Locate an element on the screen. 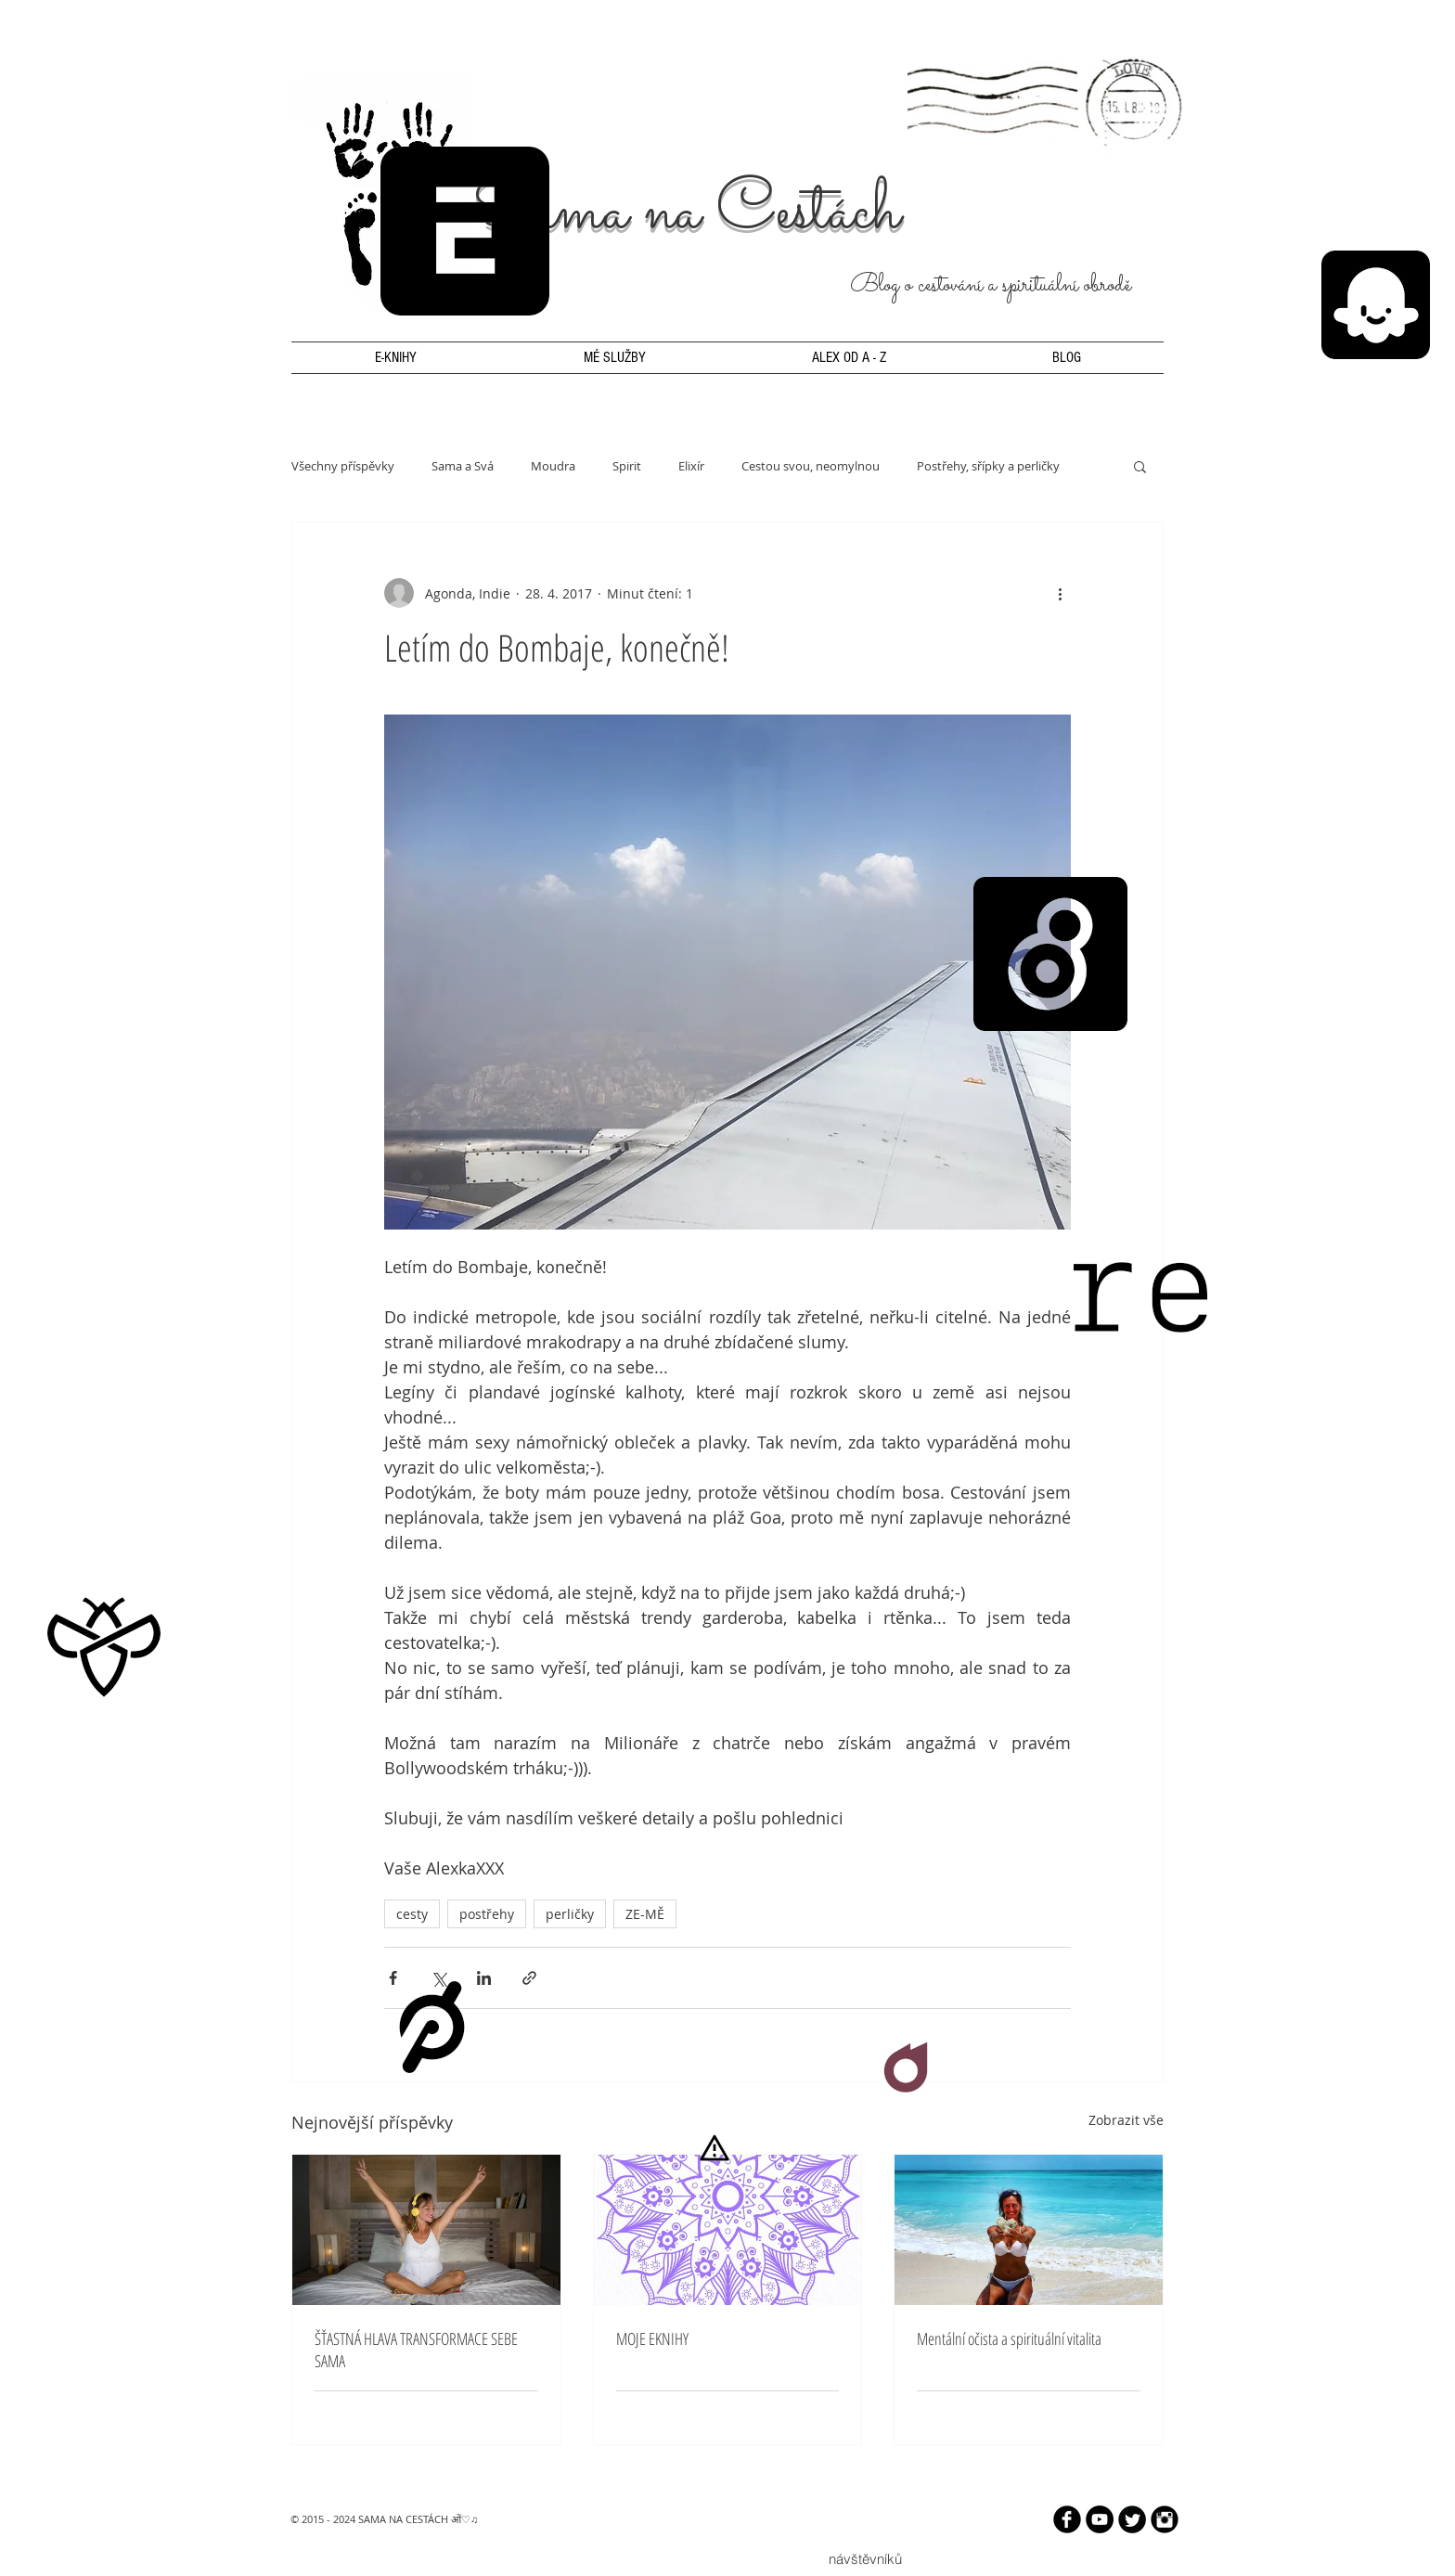 This screenshot has height=2576, width=1455. meteor or comet indicator for weather events is located at coordinates (906, 2068).